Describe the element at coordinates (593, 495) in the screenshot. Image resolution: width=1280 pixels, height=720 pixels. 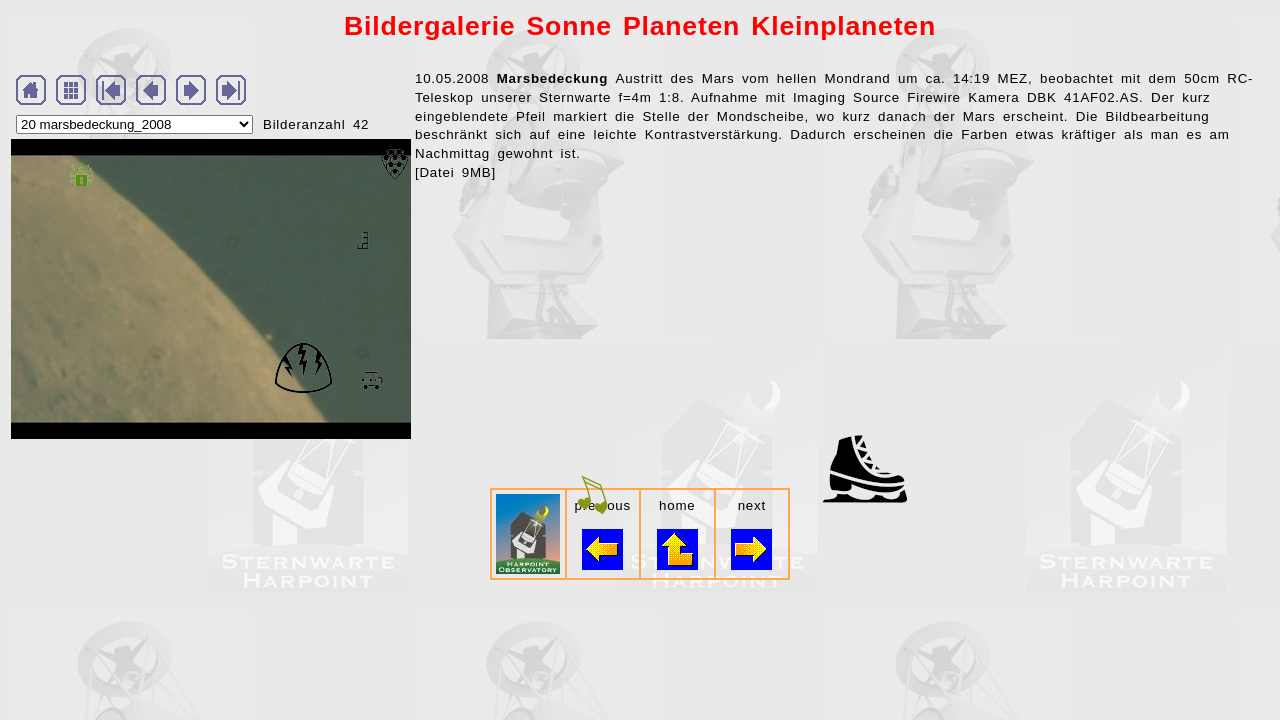
I see `browse romantic or love-themed music` at that location.